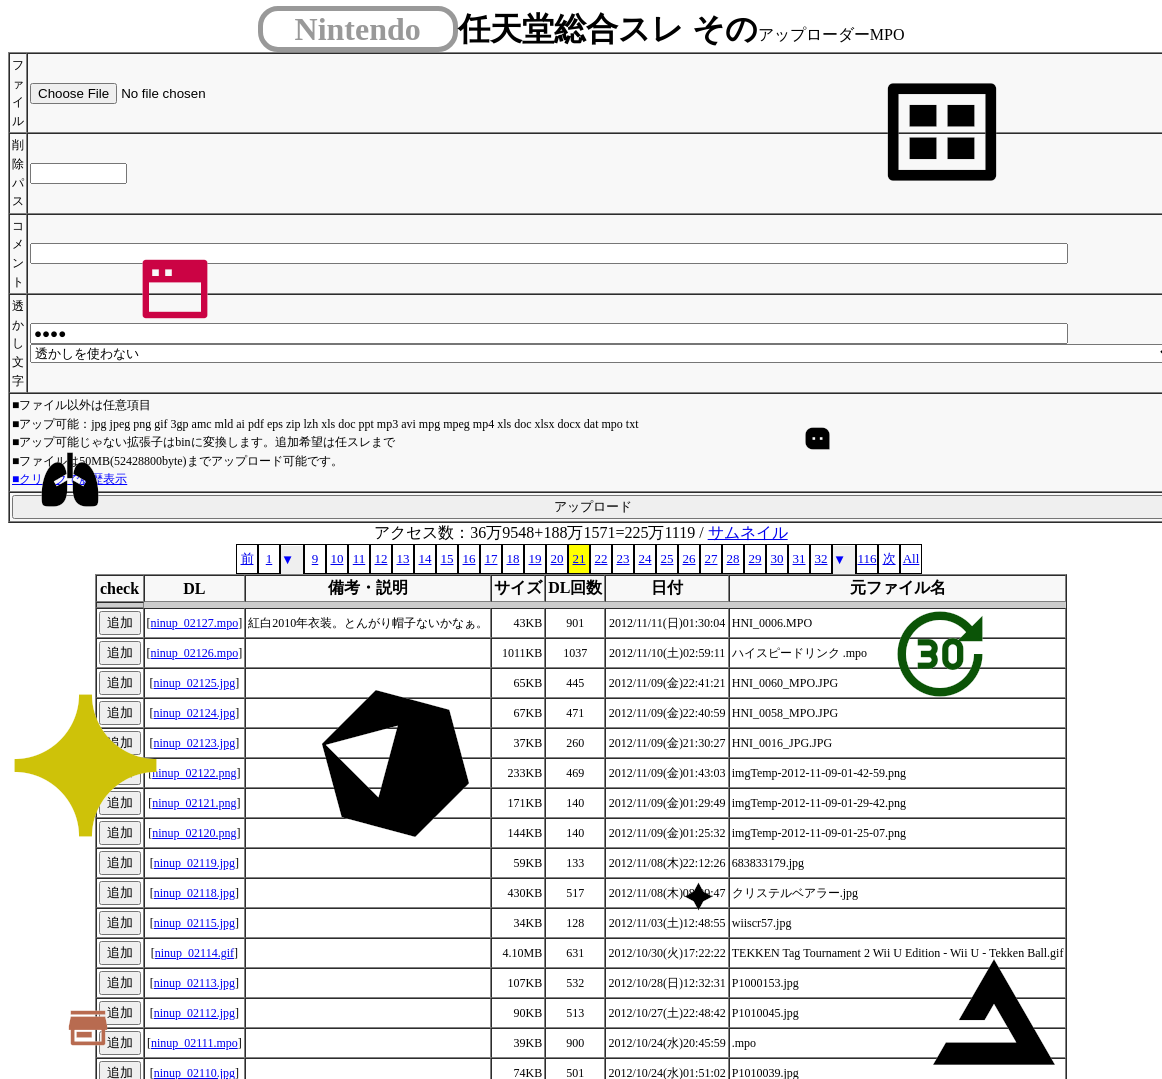 Image resolution: width=1162 pixels, height=1079 pixels. What do you see at coordinates (70, 481) in the screenshot?
I see `access respiratory health information` at bounding box center [70, 481].